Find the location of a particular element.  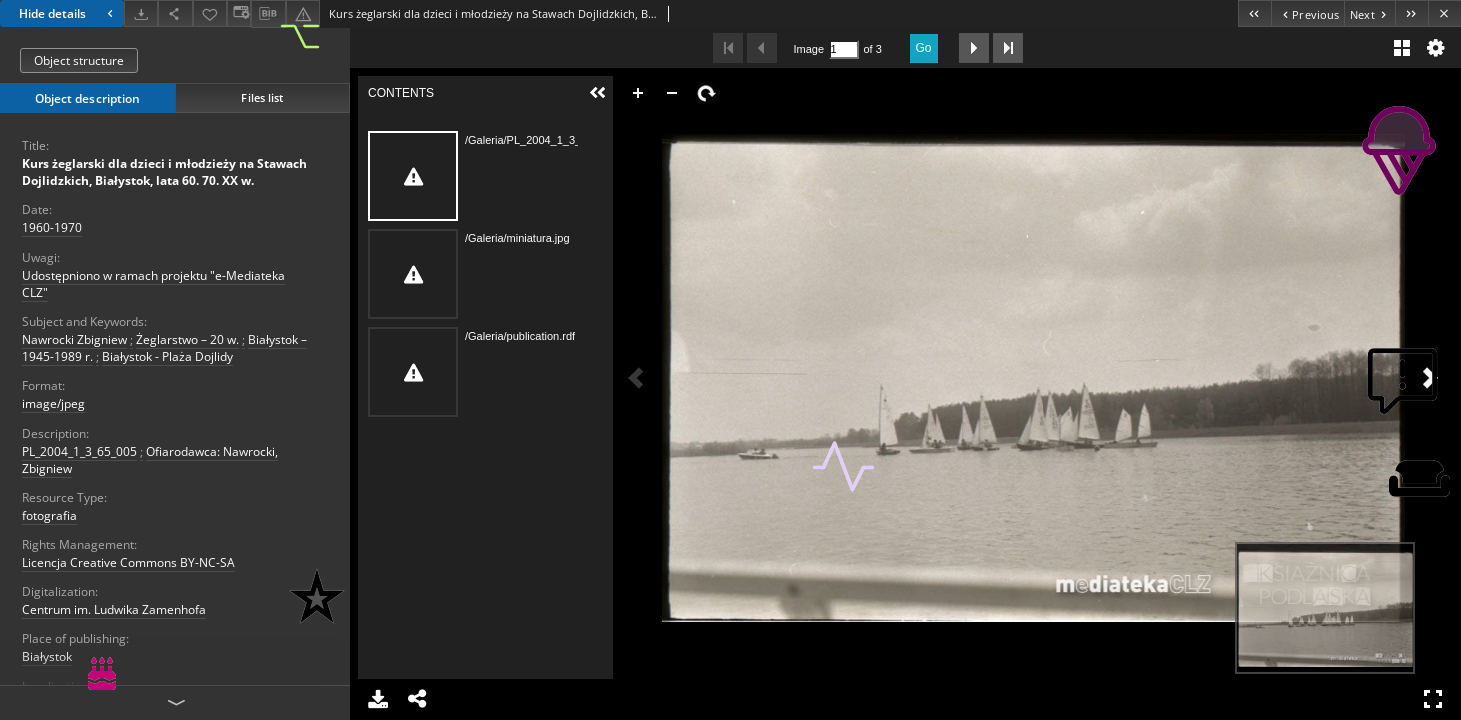

view health or heart rate data is located at coordinates (843, 467).